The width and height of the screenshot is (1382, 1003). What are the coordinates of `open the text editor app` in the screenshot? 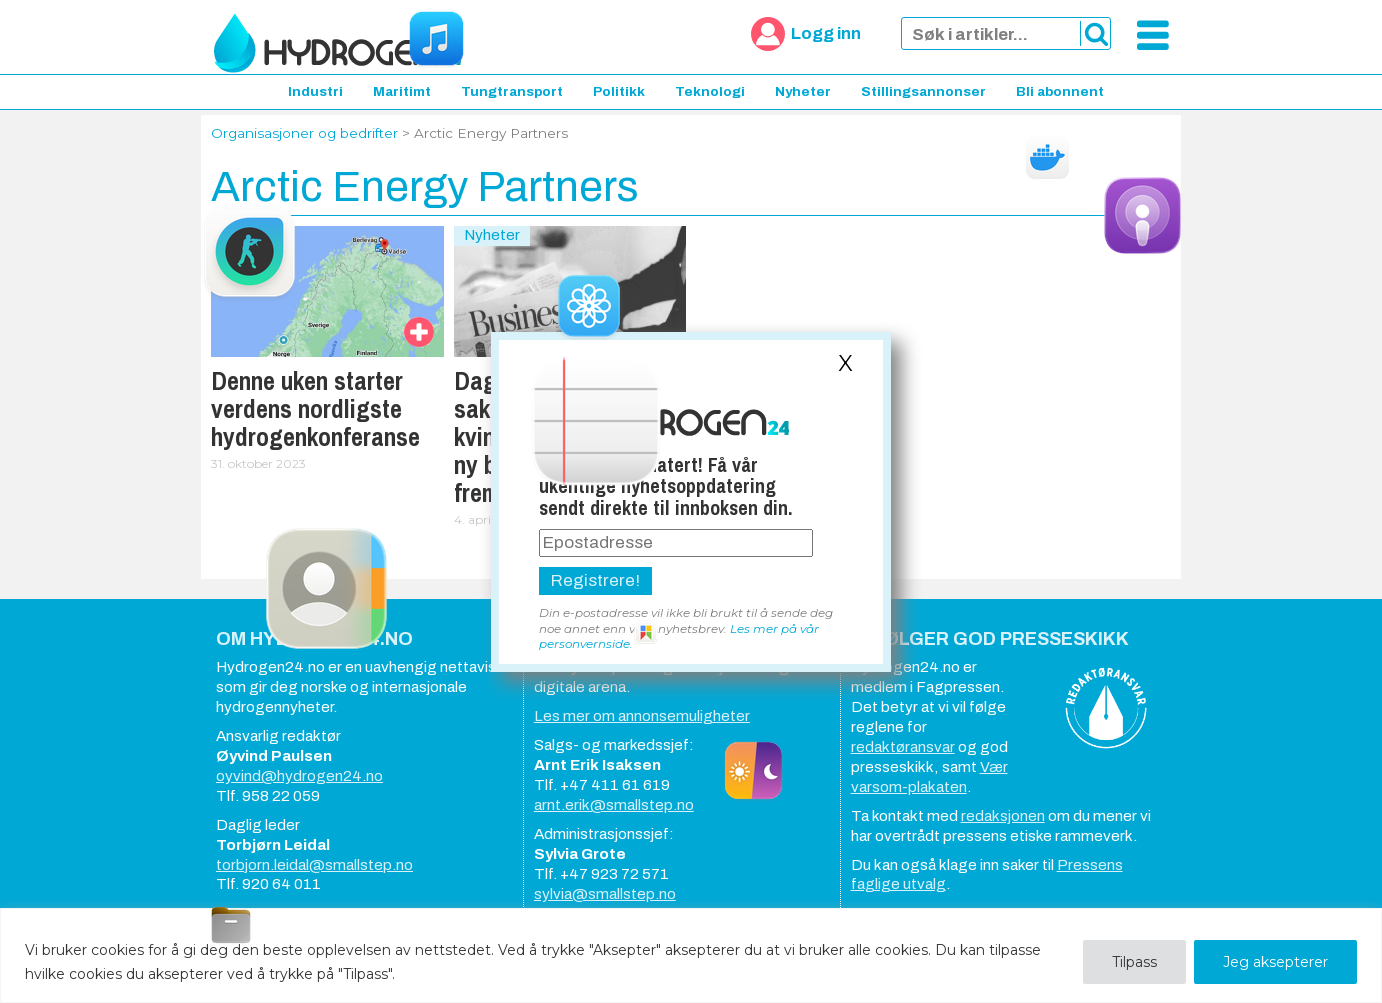 It's located at (596, 421).